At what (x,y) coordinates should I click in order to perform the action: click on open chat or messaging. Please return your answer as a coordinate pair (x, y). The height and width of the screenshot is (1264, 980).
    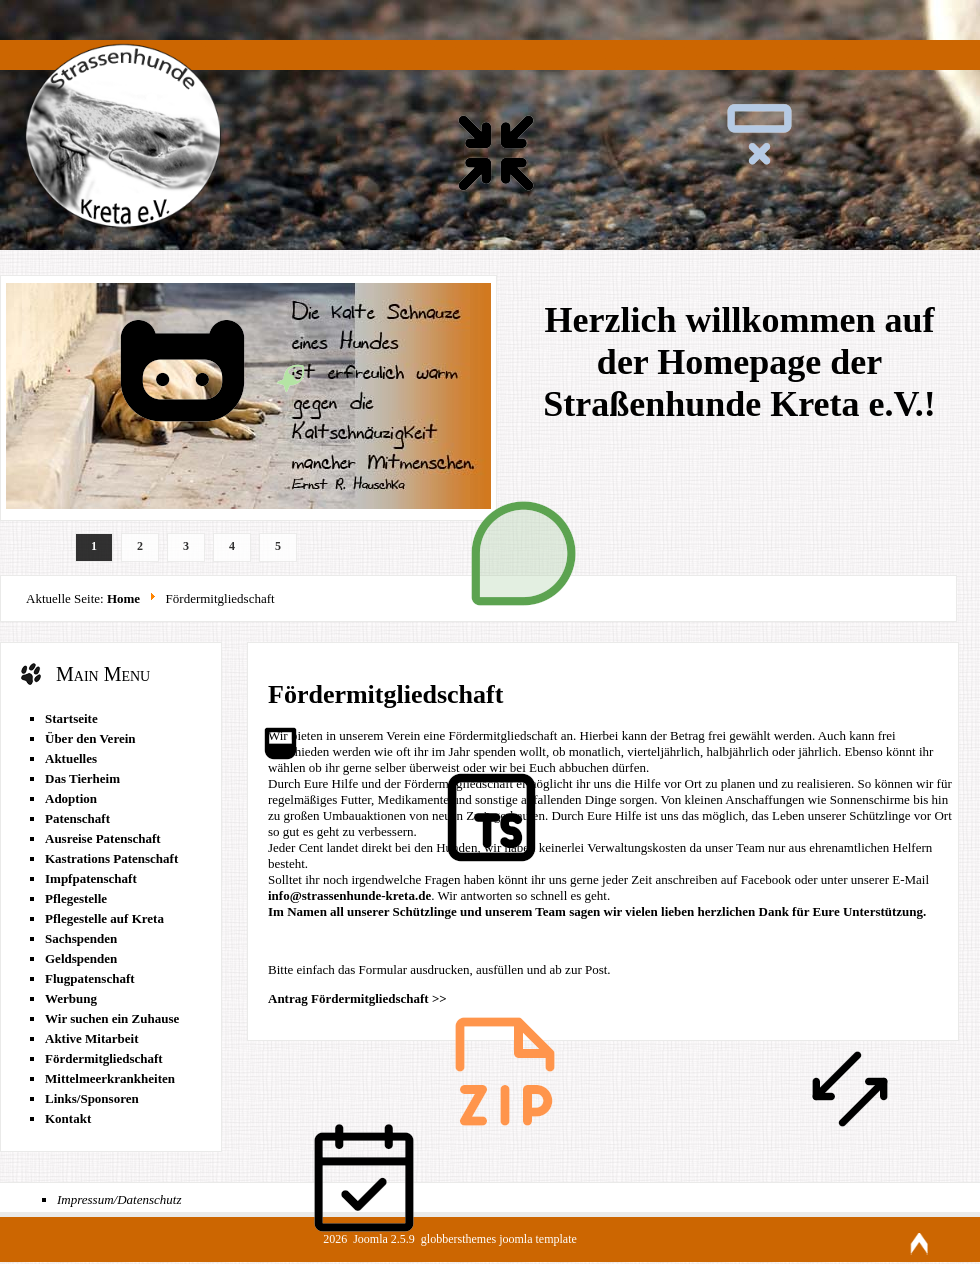
    Looking at the image, I should click on (521, 555).